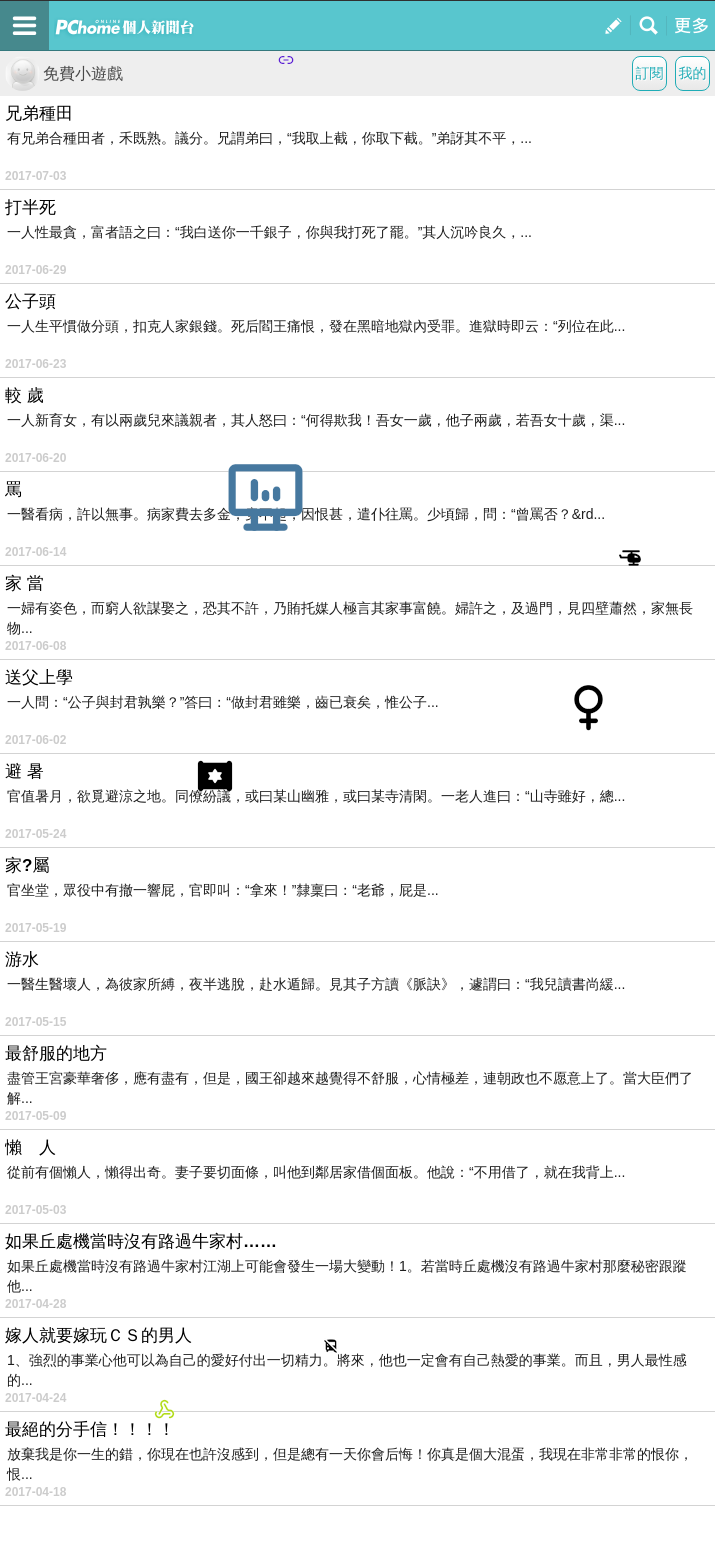 The height and width of the screenshot is (1546, 715). Describe the element at coordinates (265, 497) in the screenshot. I see `view desktop analytics dashboard` at that location.